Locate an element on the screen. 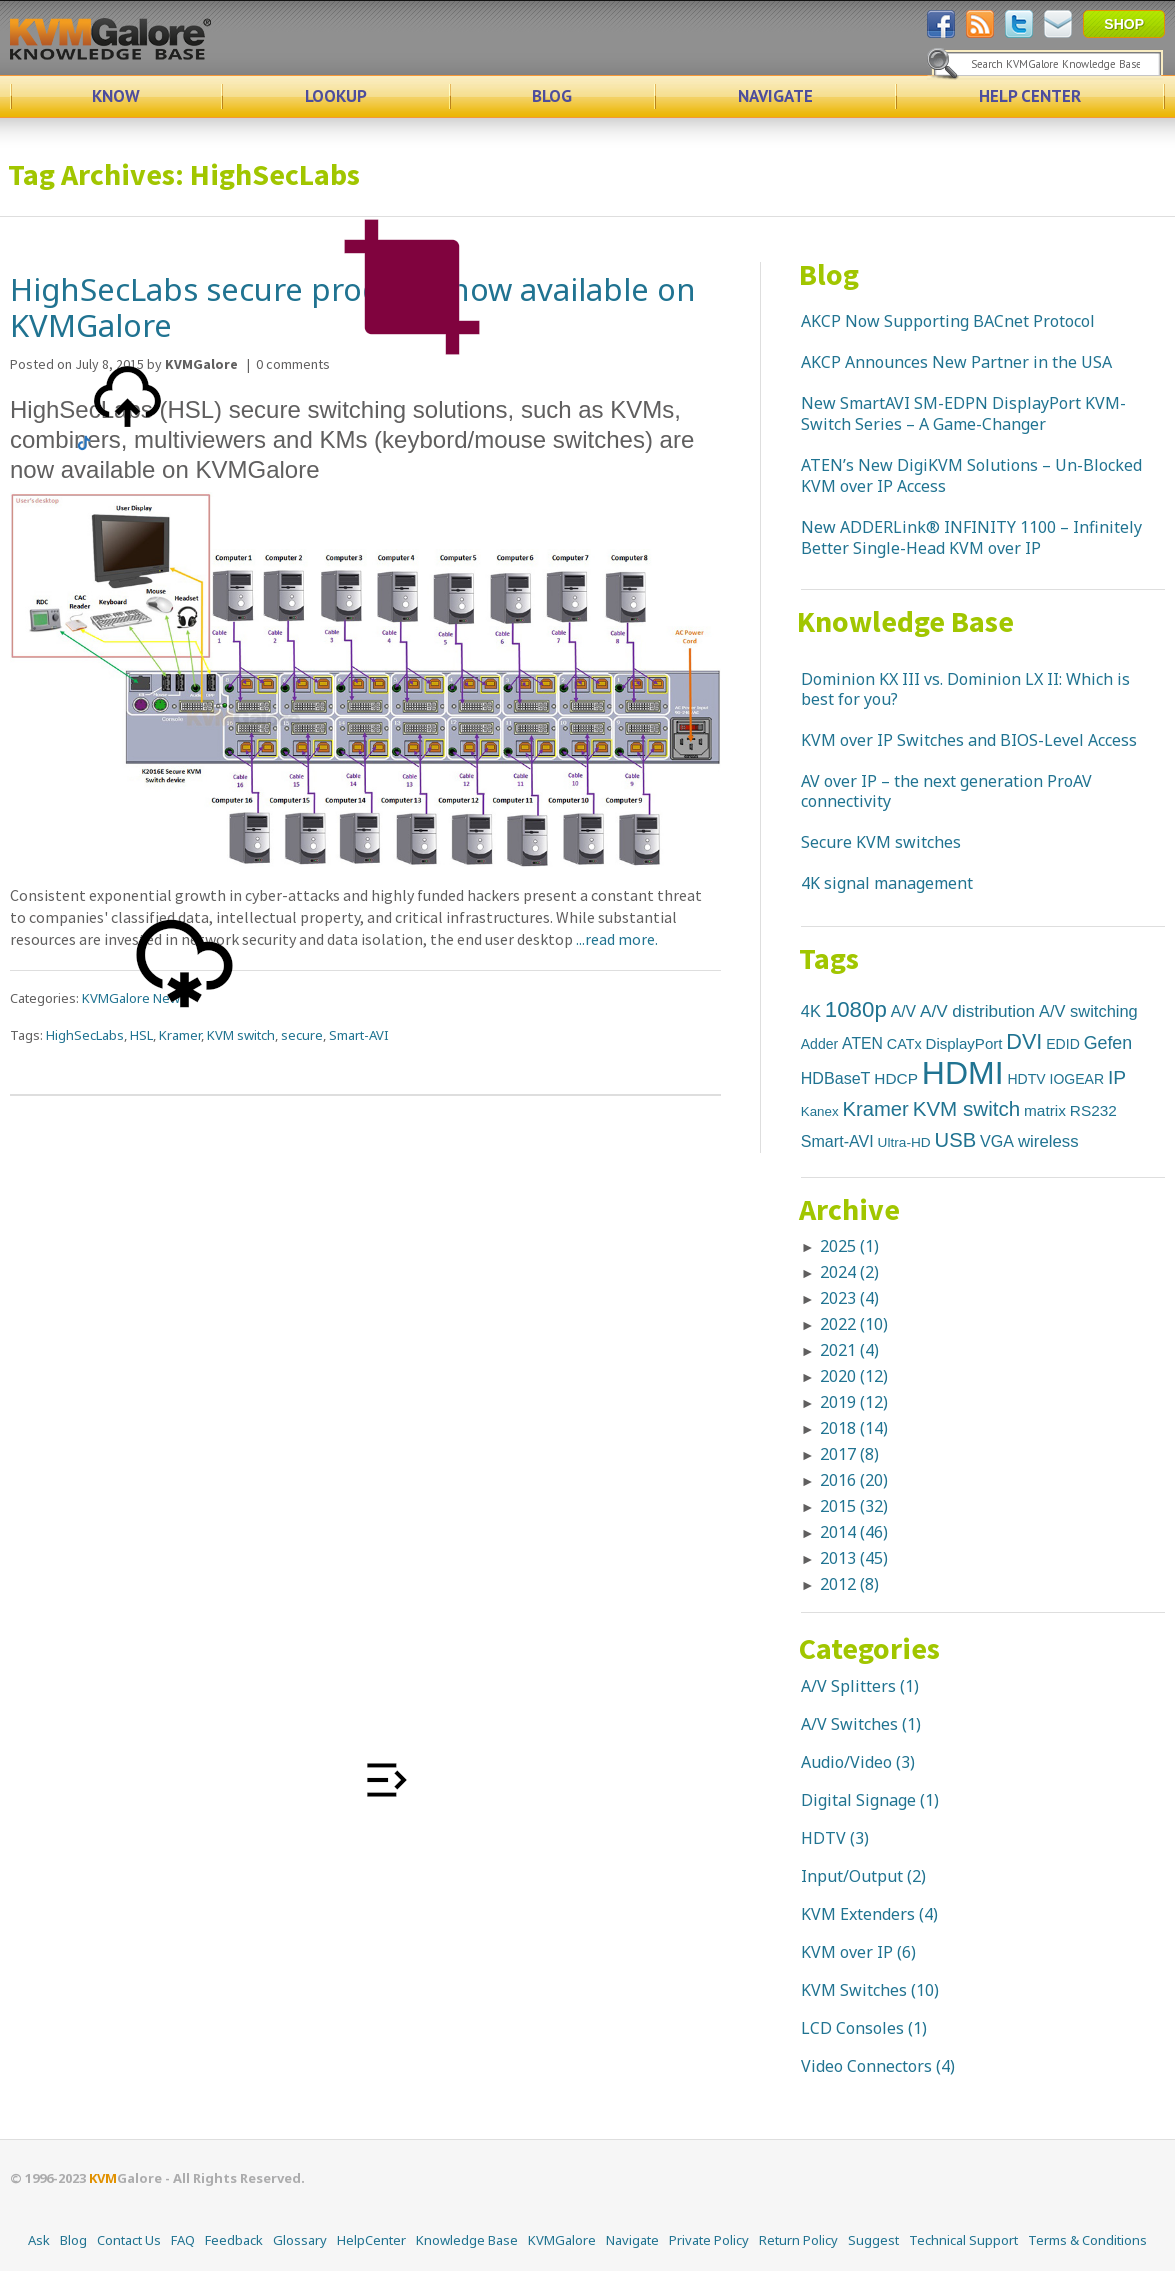 This screenshot has width=1175, height=2271. expand a collapsed sidebar menu is located at coordinates (386, 1780).